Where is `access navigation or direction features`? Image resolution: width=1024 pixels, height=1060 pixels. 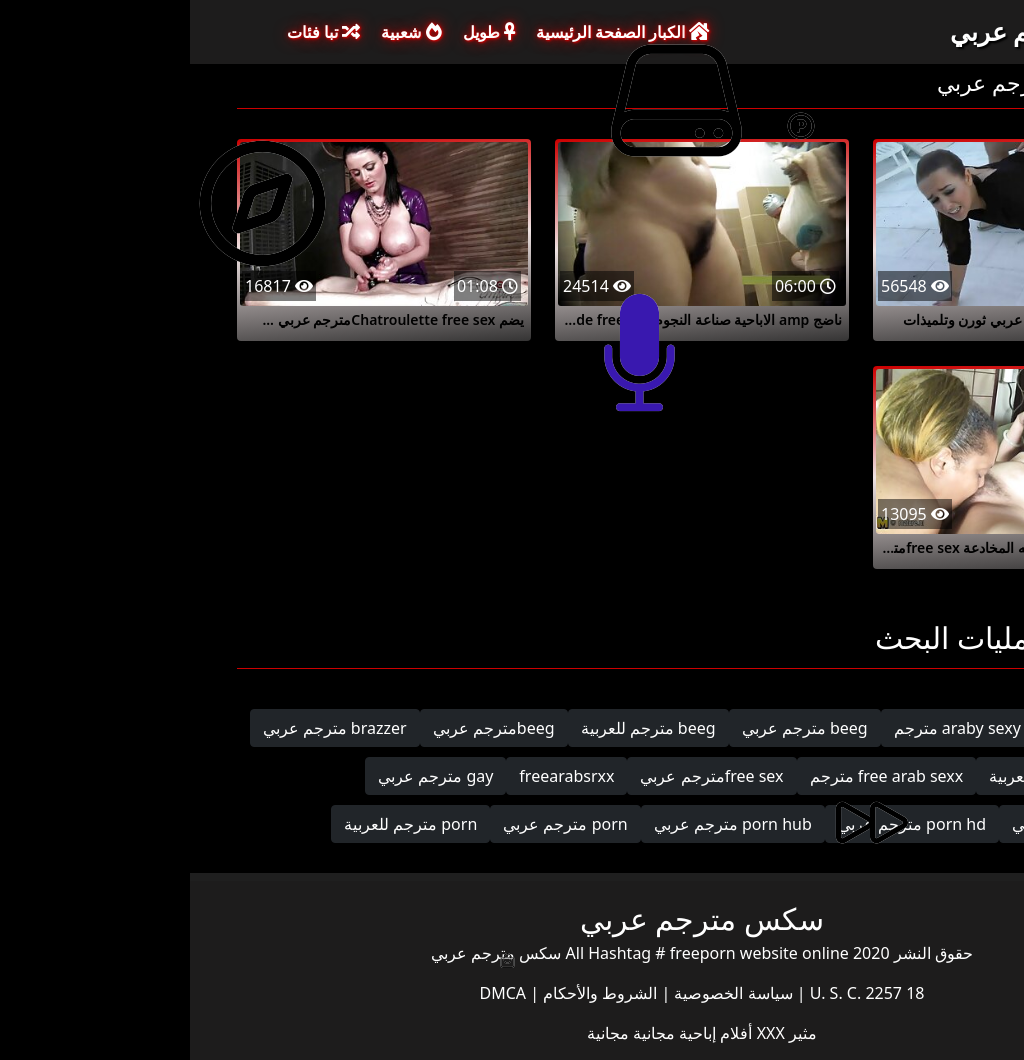
access navigation or direction features is located at coordinates (262, 203).